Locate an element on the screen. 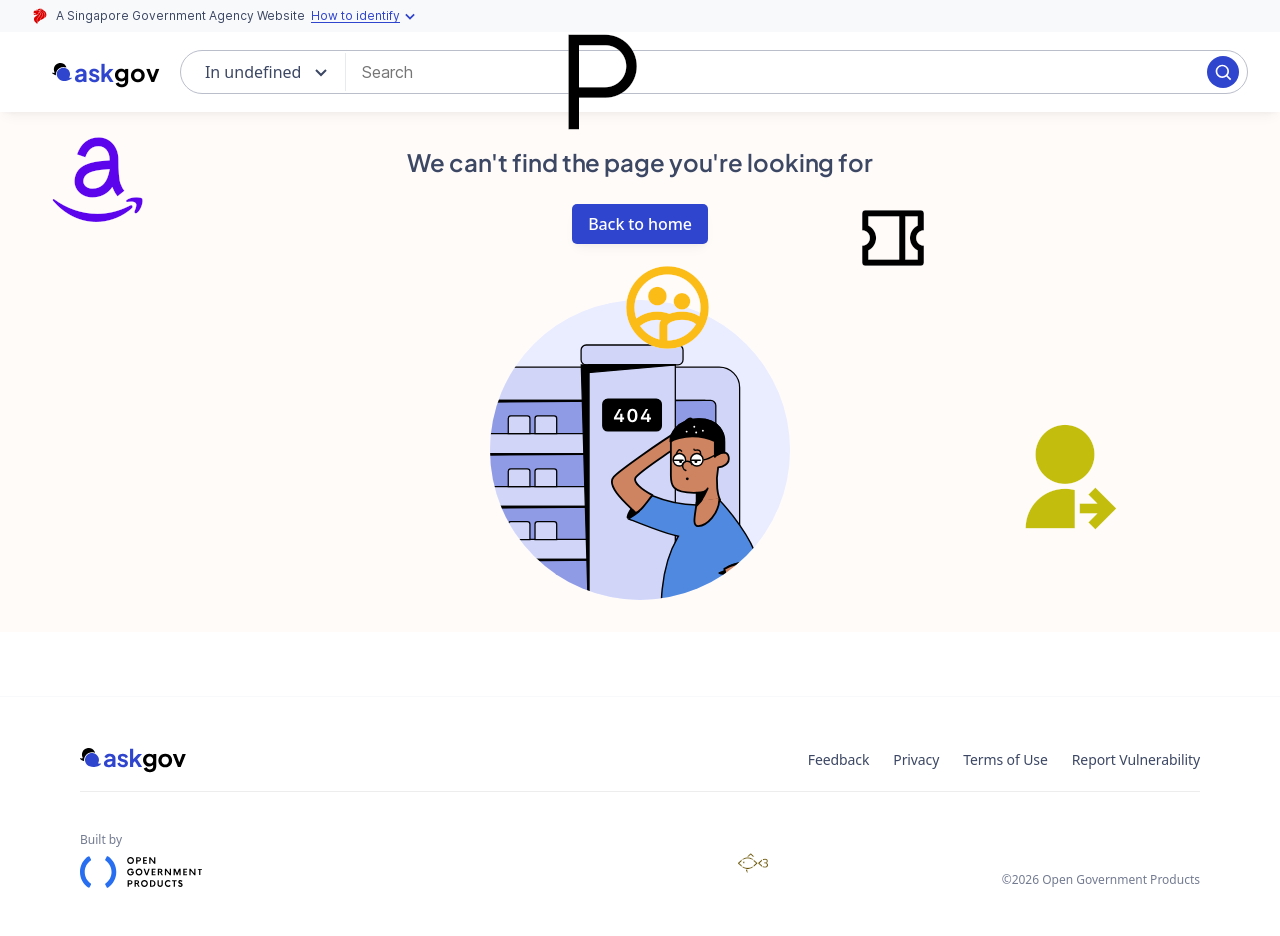 This screenshot has width=1280, height=936. view group members or team roster is located at coordinates (667, 307).